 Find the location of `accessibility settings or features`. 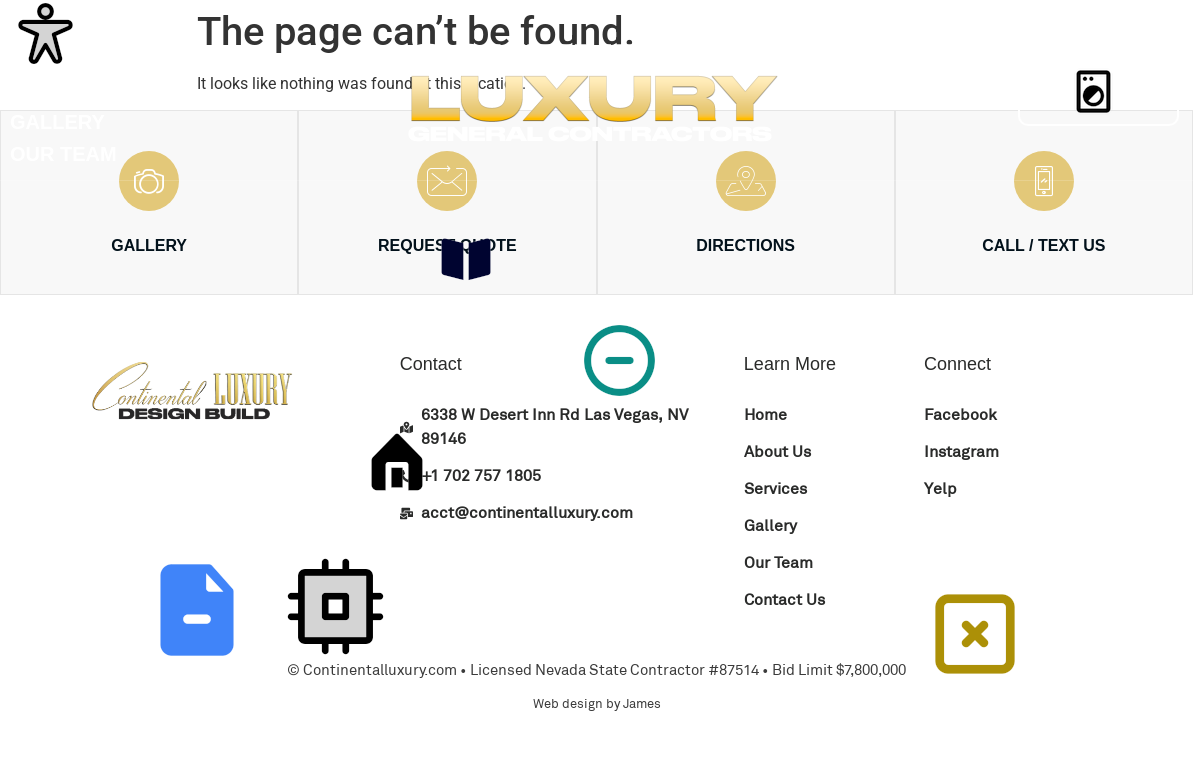

accessibility settings or features is located at coordinates (45, 34).